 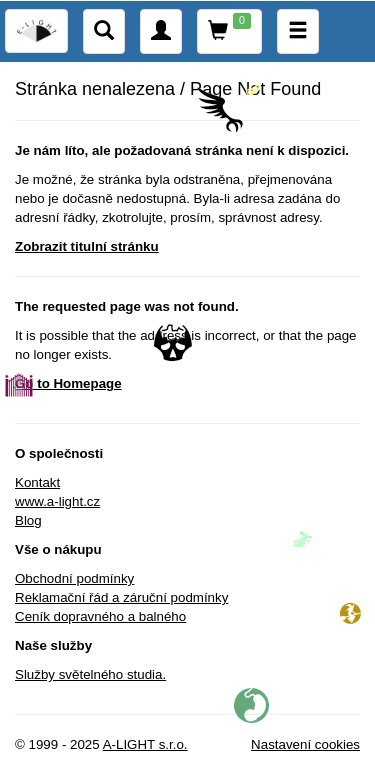 What do you see at coordinates (19, 383) in the screenshot?
I see `enter a gated area or level` at bounding box center [19, 383].